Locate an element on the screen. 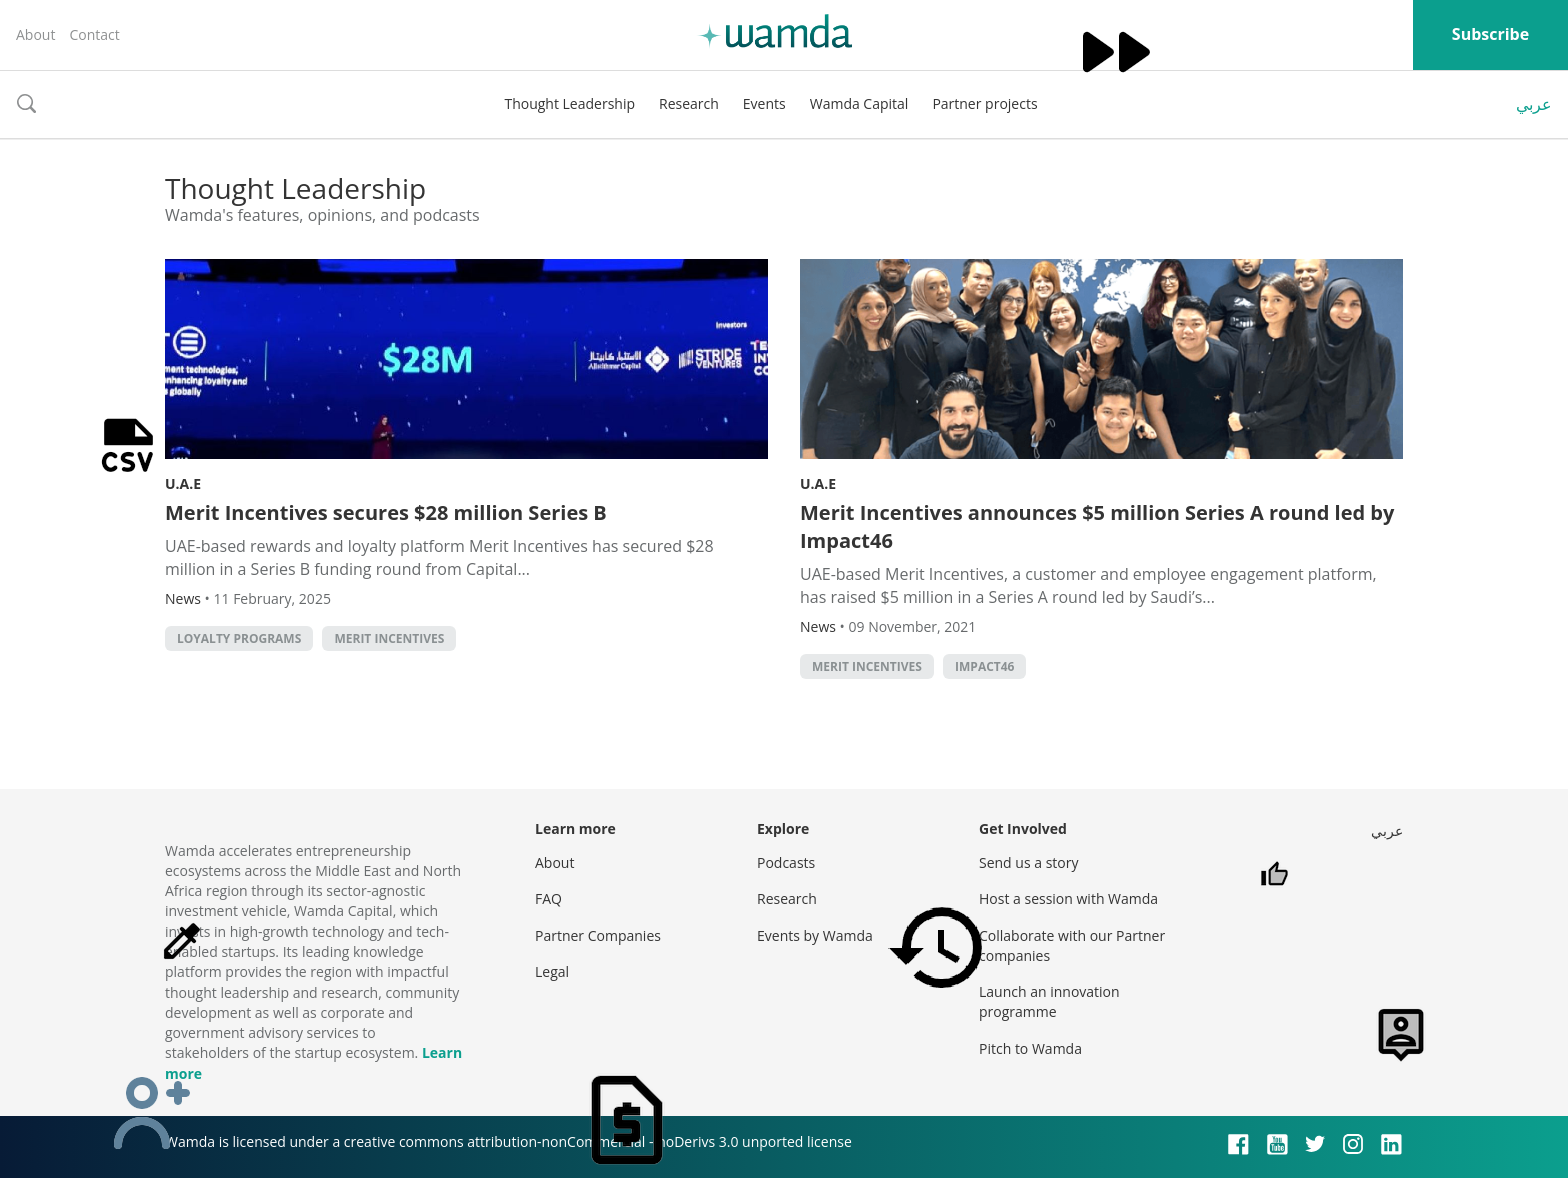 The height and width of the screenshot is (1178, 1568). skip forward in media playback is located at coordinates (1115, 52).